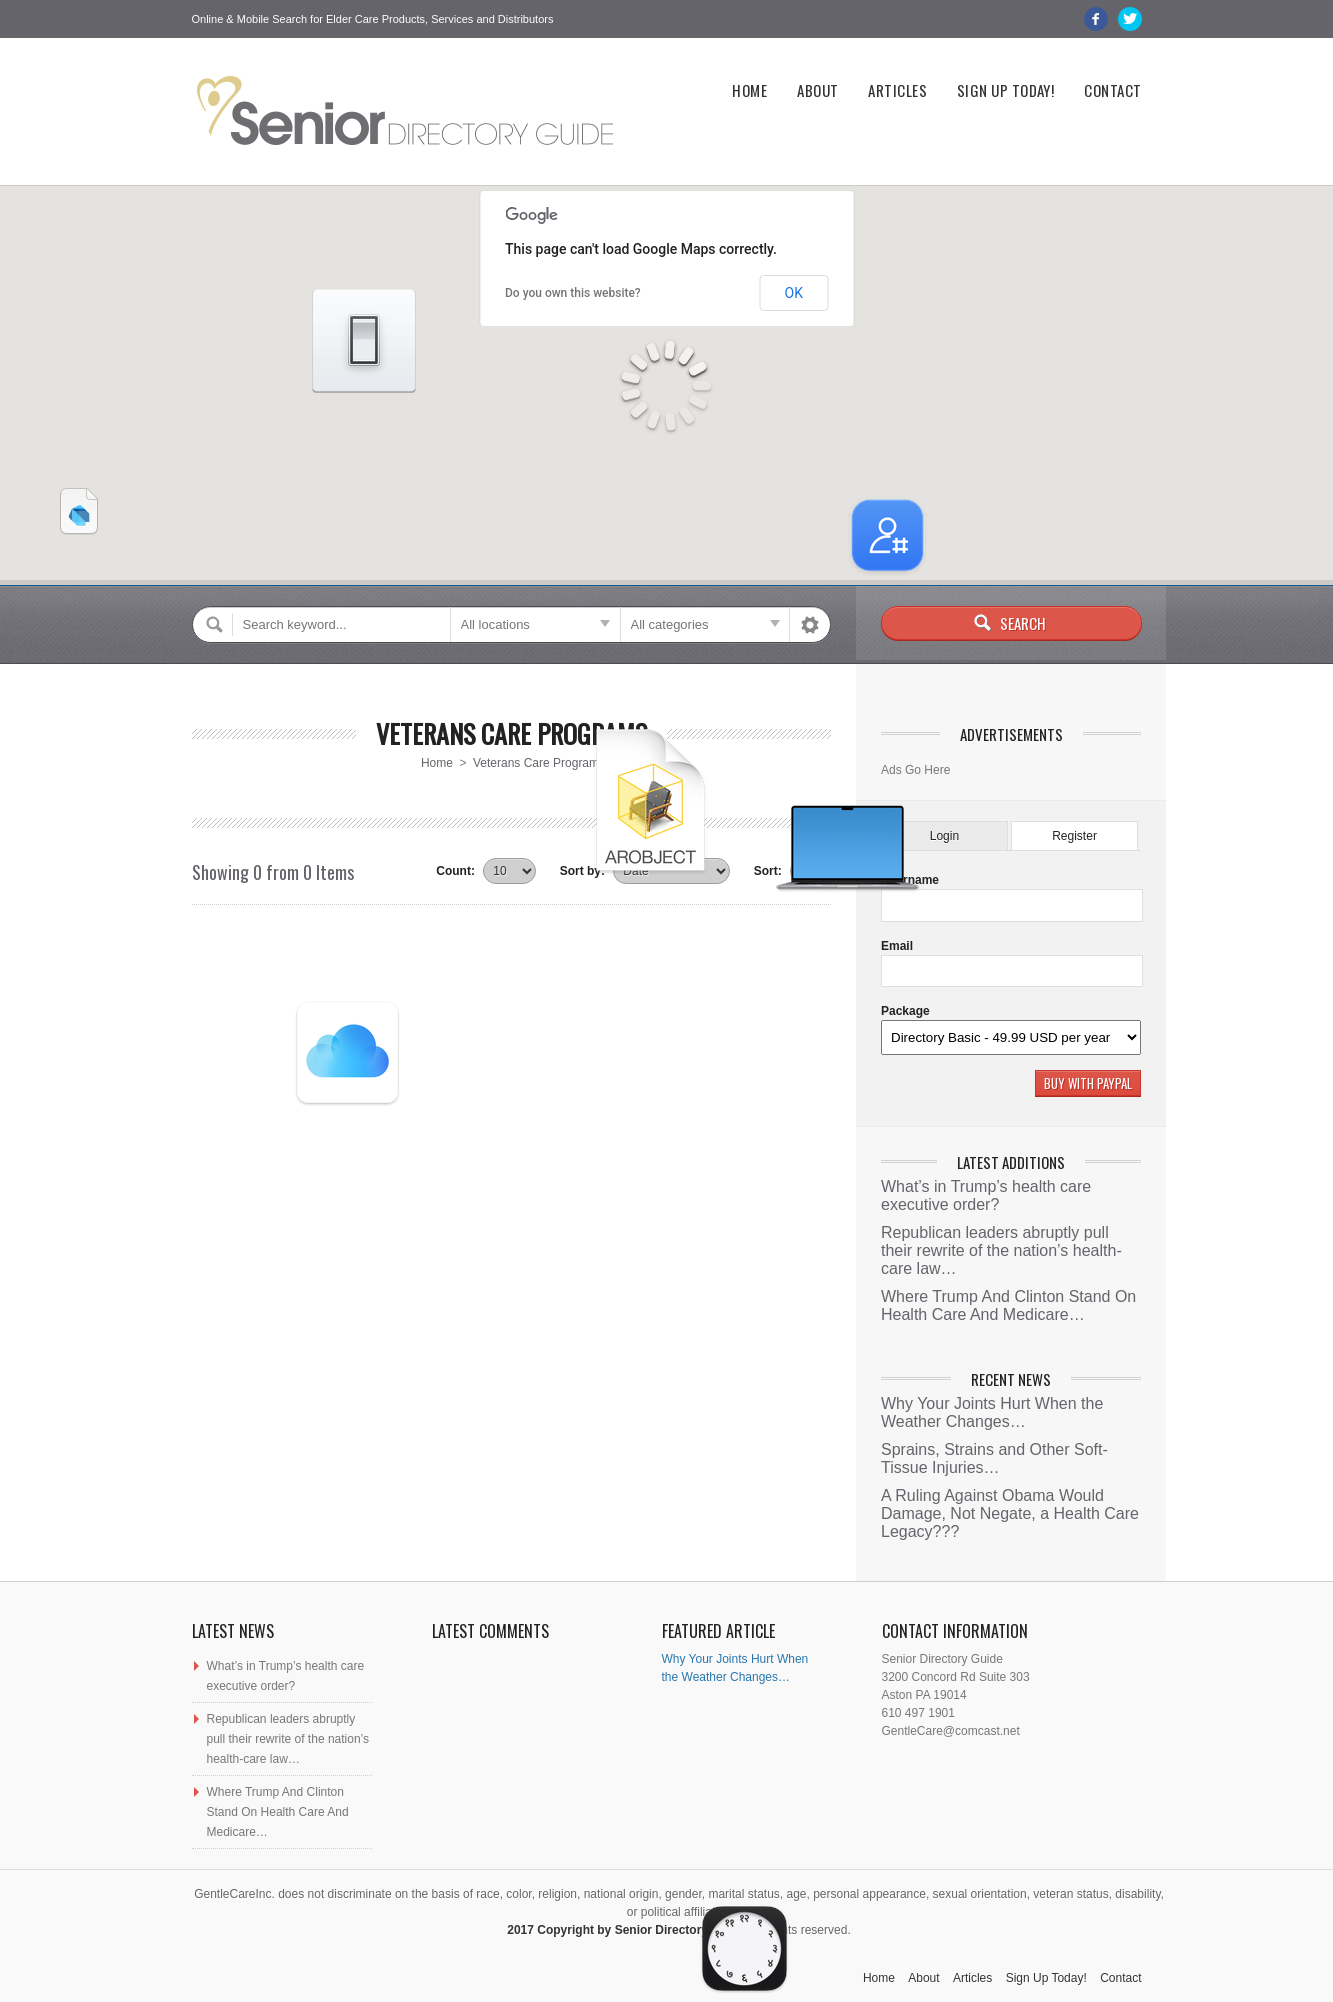  What do you see at coordinates (650, 803) in the screenshot?
I see `open an augmented reality file or object` at bounding box center [650, 803].